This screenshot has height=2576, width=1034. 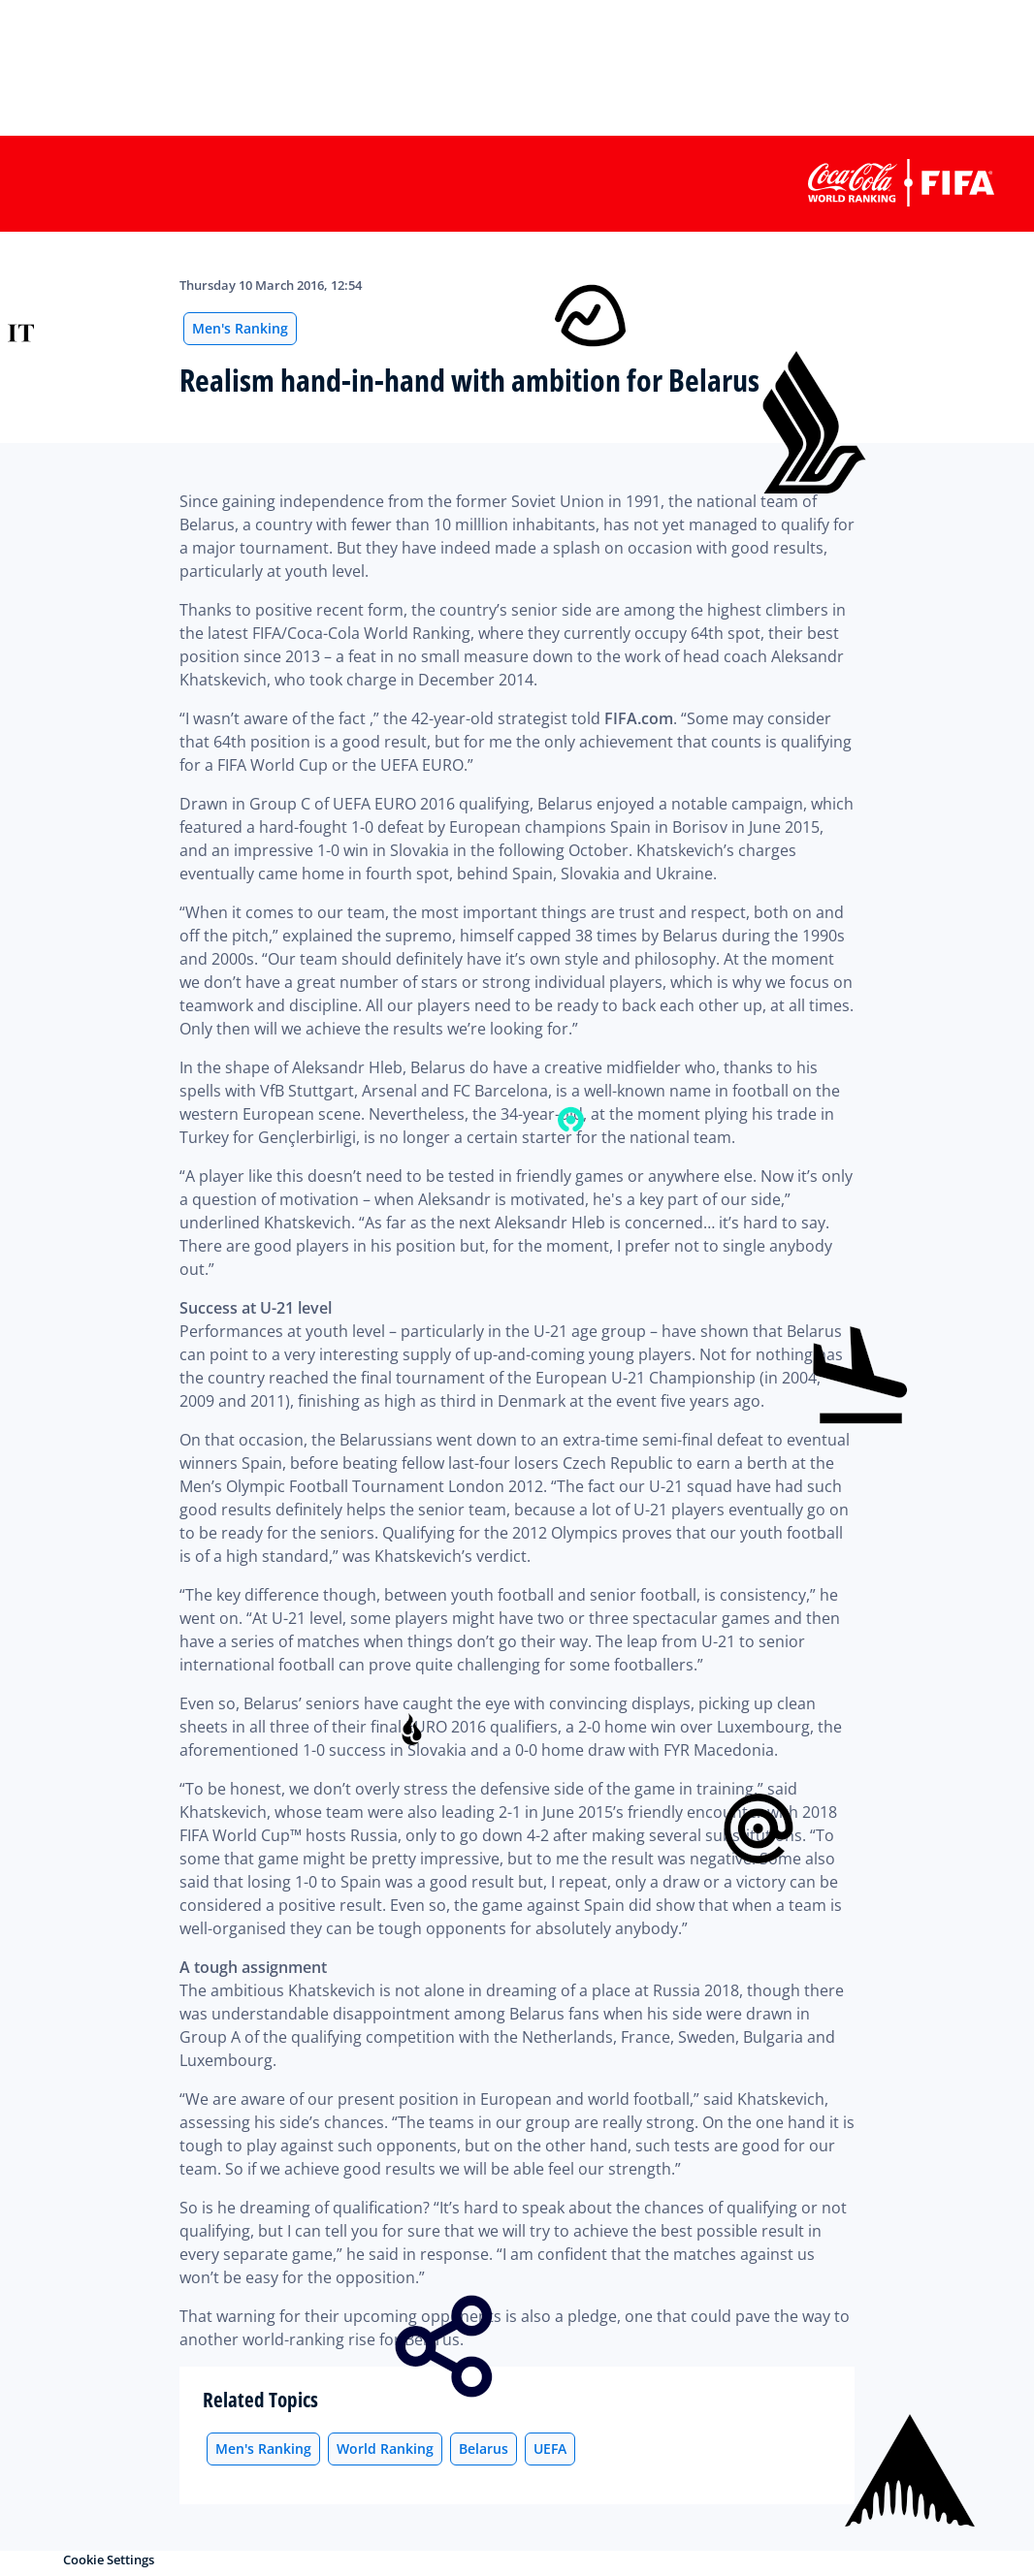 What do you see at coordinates (20, 333) in the screenshot?
I see `visit The Irish Times website` at bounding box center [20, 333].